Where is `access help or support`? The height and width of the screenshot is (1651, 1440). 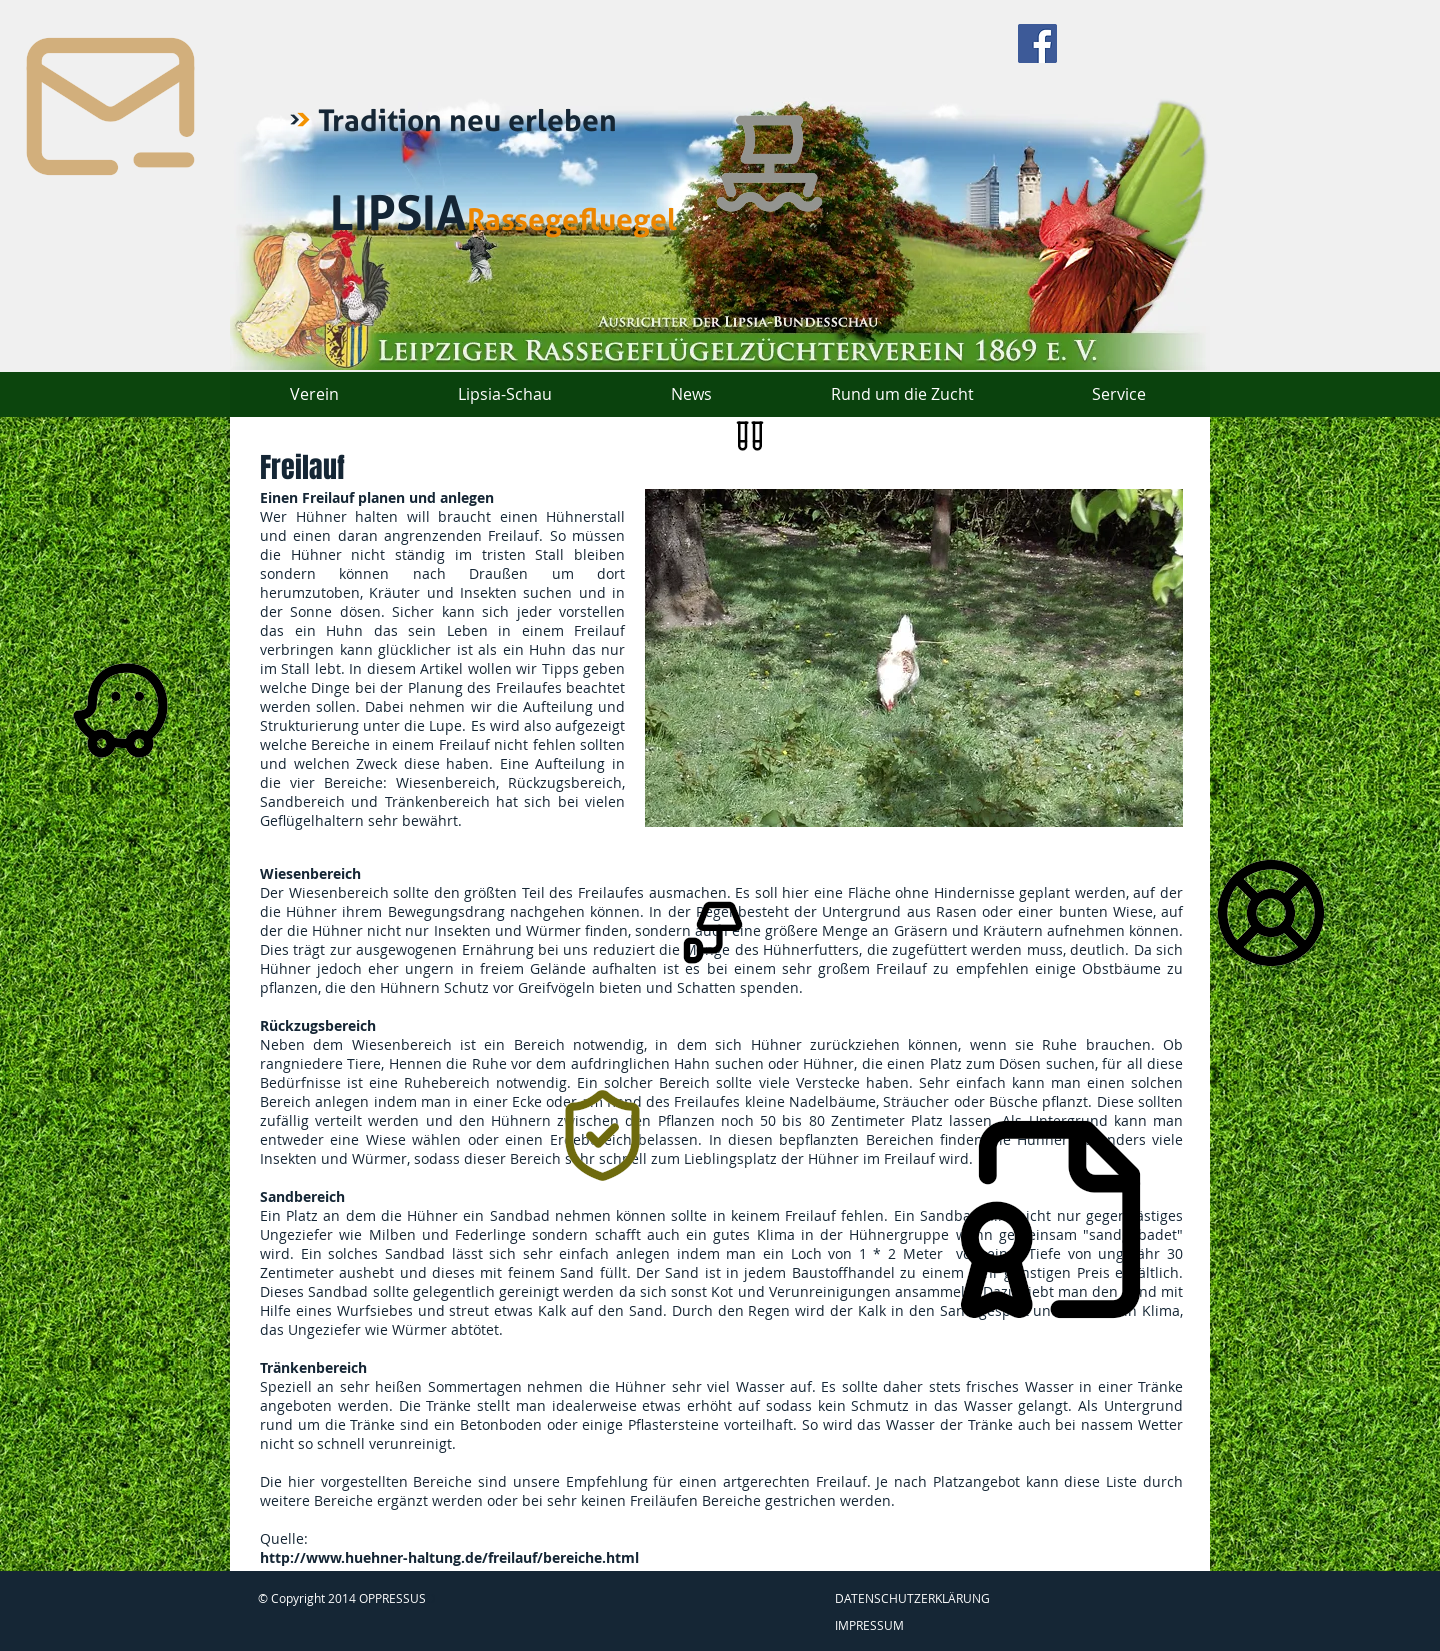 access help or support is located at coordinates (1271, 913).